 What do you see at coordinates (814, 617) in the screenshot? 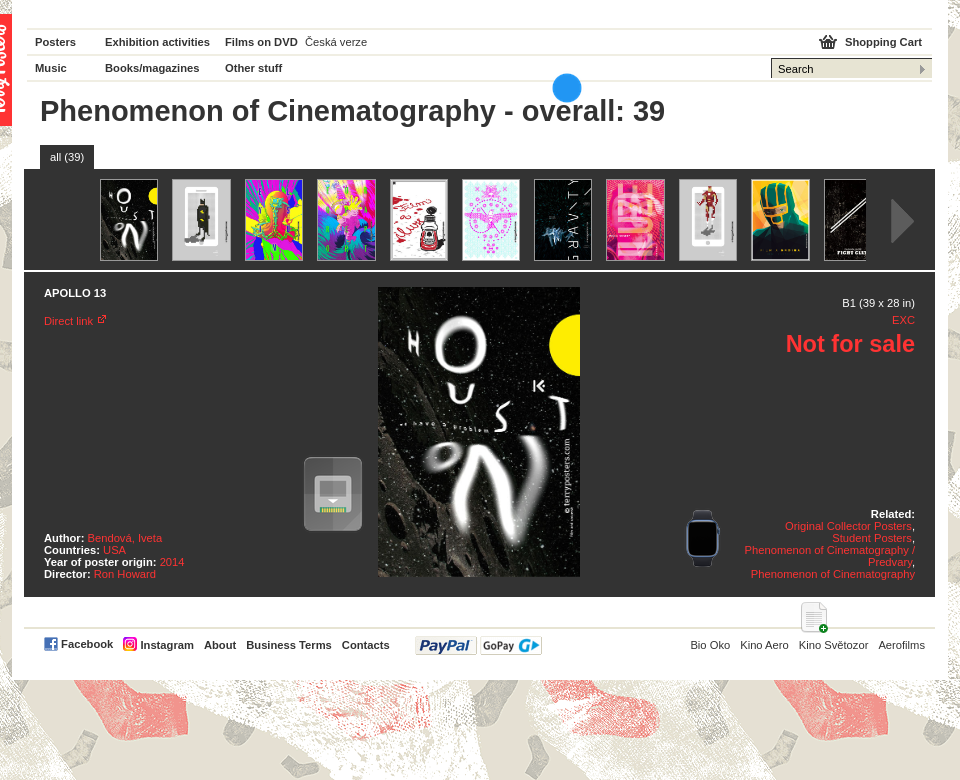
I see `create a new document` at bounding box center [814, 617].